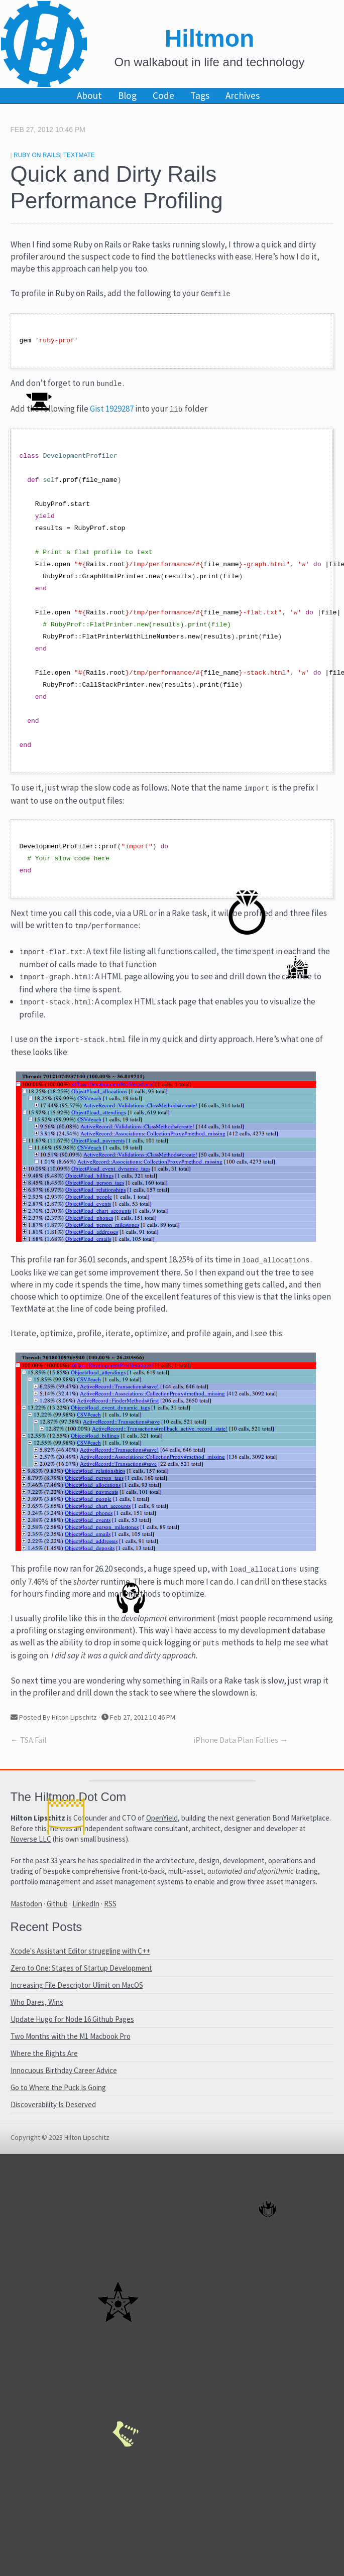  Describe the element at coordinates (298, 967) in the screenshot. I see `indicates a Moscow or Russia-related destination` at that location.